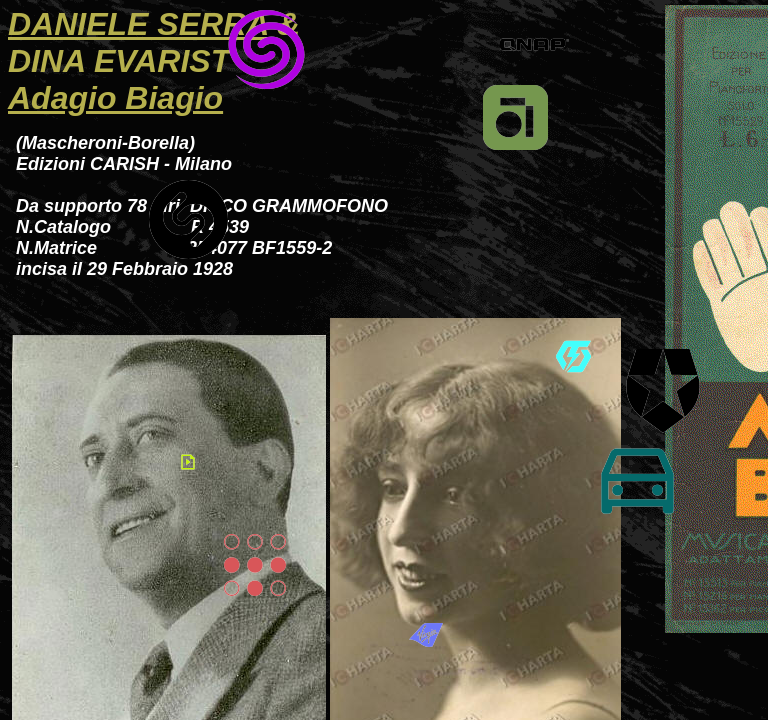 This screenshot has width=768, height=720. Describe the element at coordinates (426, 635) in the screenshot. I see `virgin atlantic airline logo` at that location.